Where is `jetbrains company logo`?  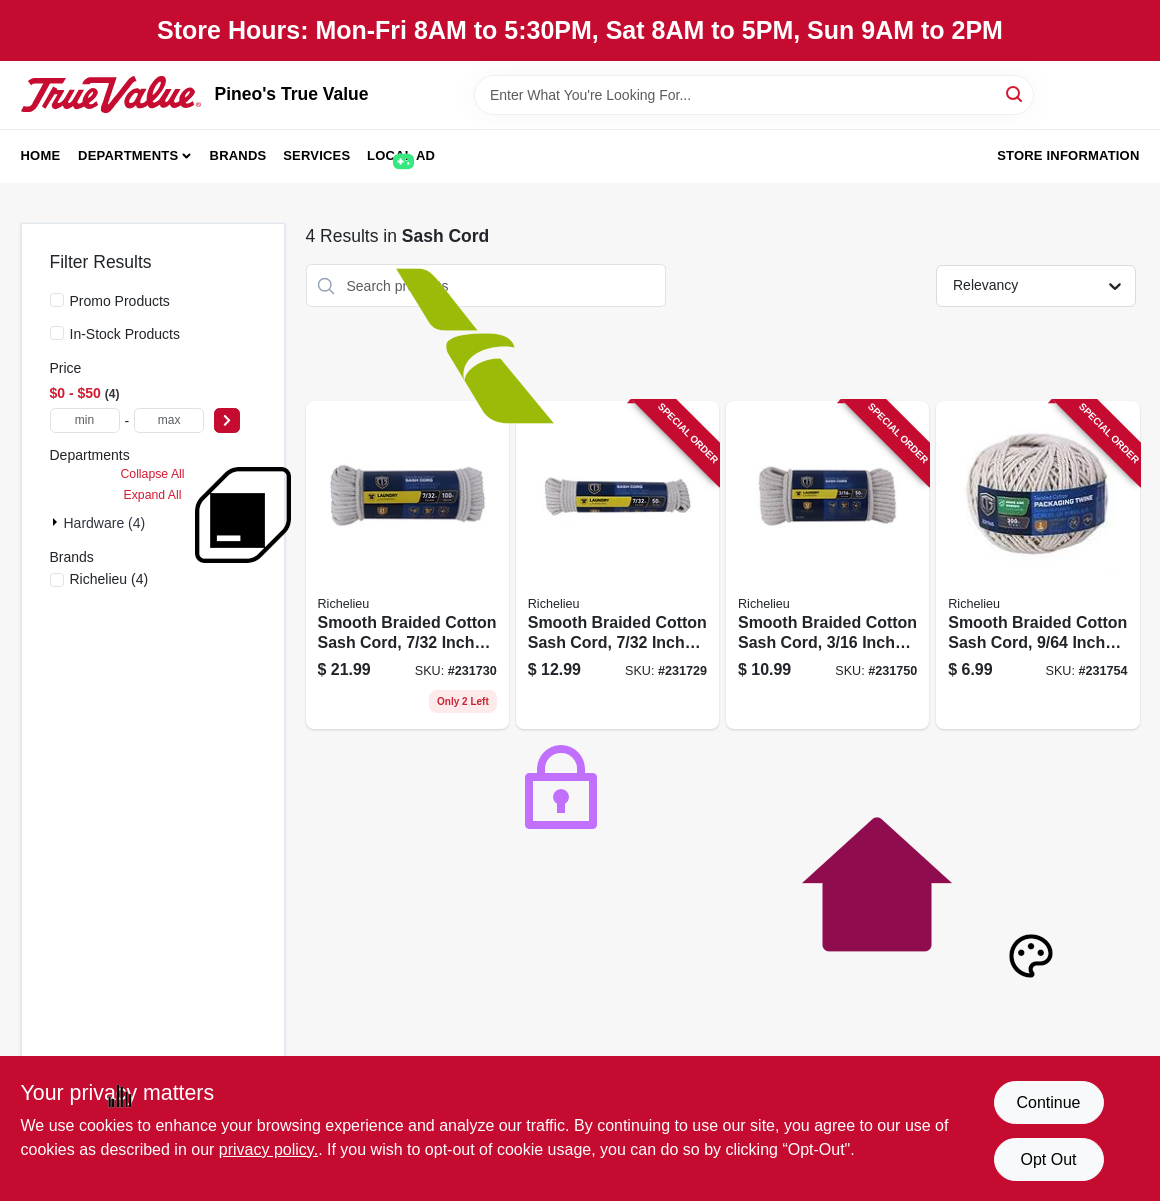
jetbrains company logo is located at coordinates (243, 515).